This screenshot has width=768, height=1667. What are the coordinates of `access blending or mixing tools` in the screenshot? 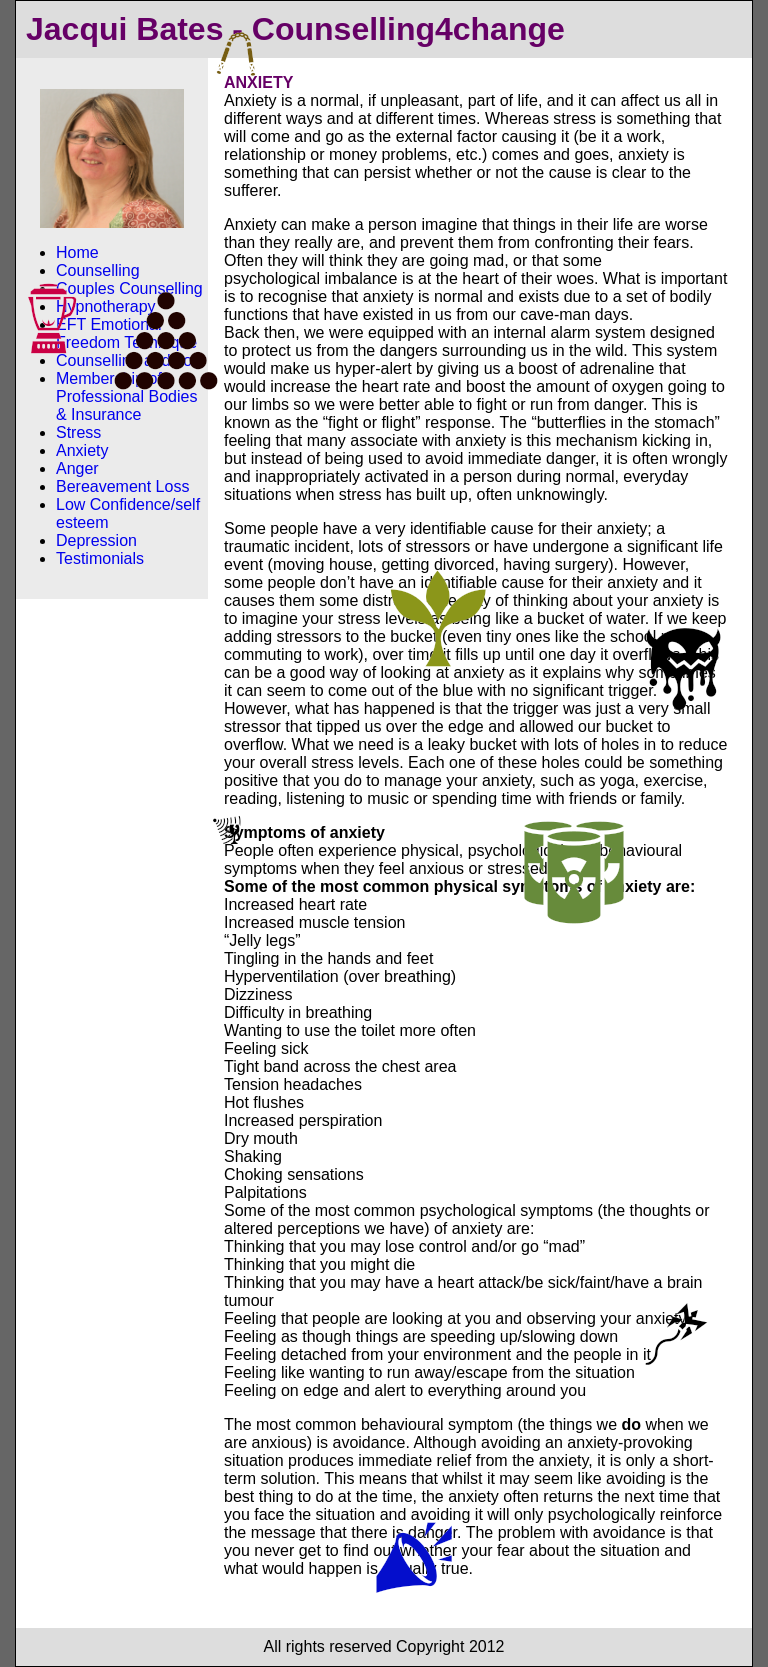 It's located at (48, 318).